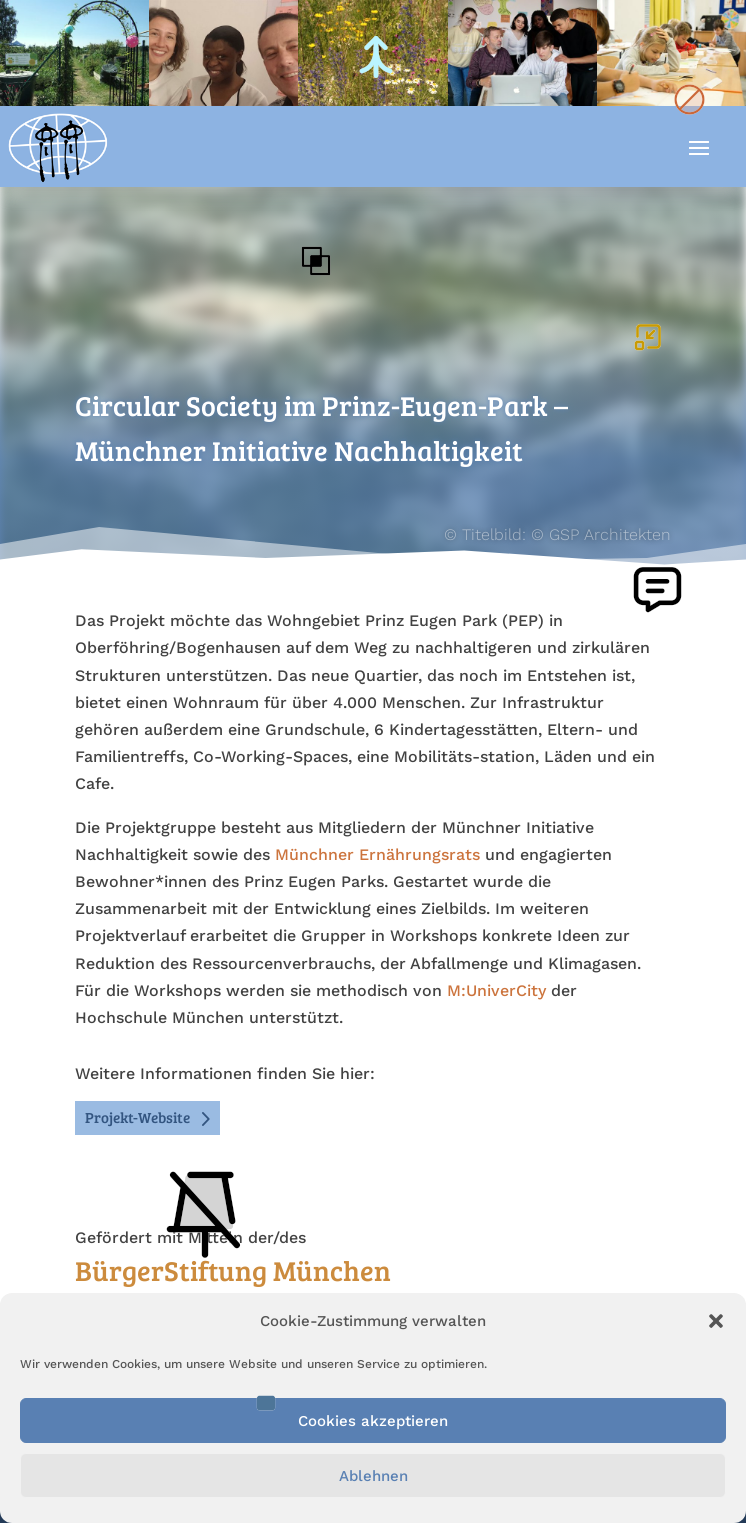 The height and width of the screenshot is (1523, 746). What do you see at coordinates (648, 336) in the screenshot?
I see `minimize the current window` at bounding box center [648, 336].